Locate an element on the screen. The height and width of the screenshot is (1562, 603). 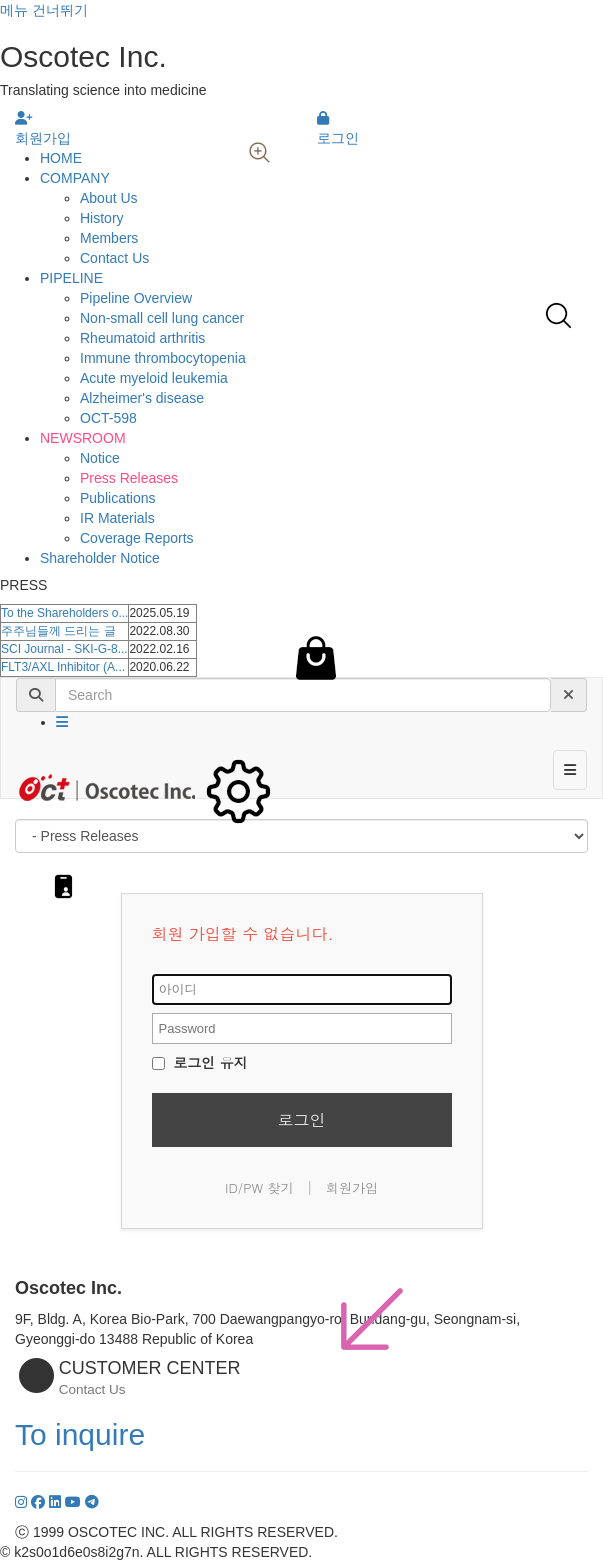
view your shopping cart is located at coordinates (316, 658).